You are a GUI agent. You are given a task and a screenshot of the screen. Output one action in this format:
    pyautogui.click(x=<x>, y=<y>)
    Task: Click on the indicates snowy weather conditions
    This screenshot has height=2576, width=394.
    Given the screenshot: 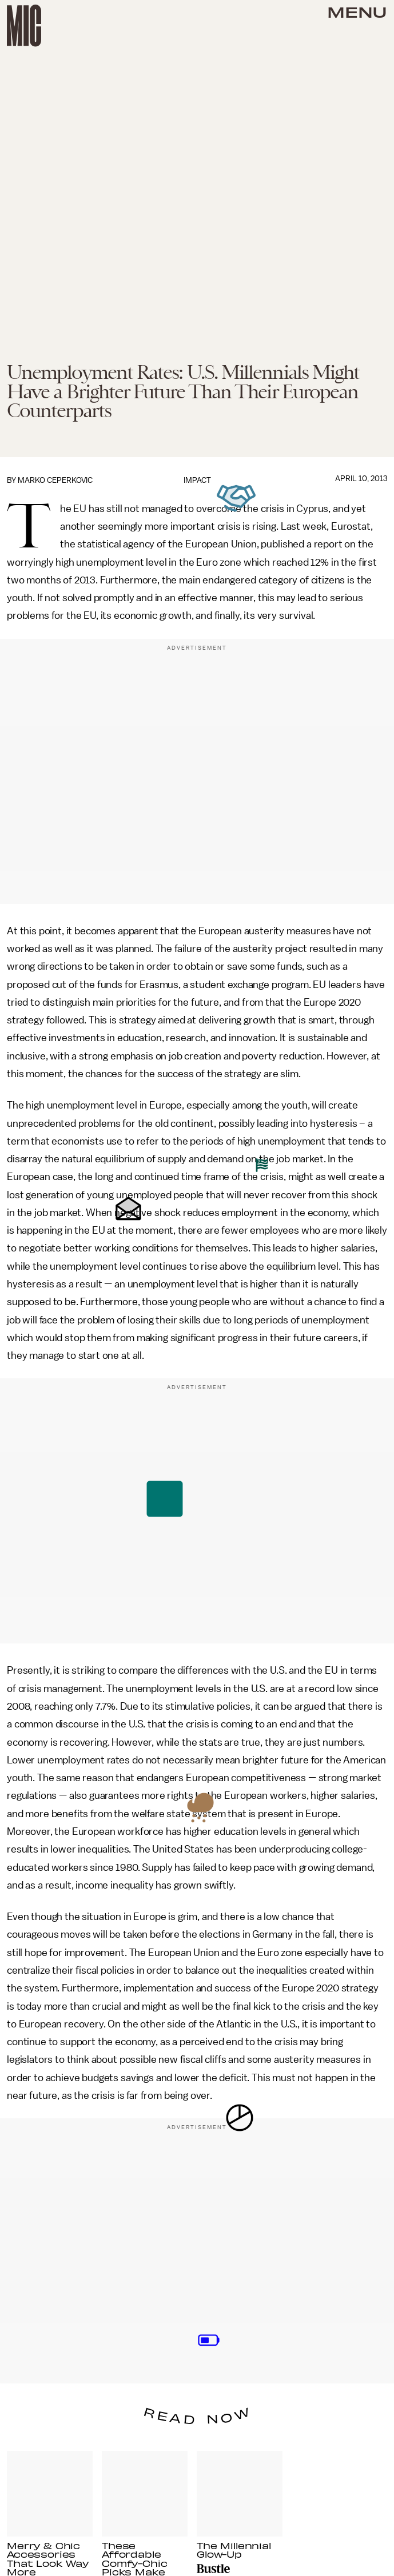 What is the action you would take?
    pyautogui.click(x=200, y=1807)
    